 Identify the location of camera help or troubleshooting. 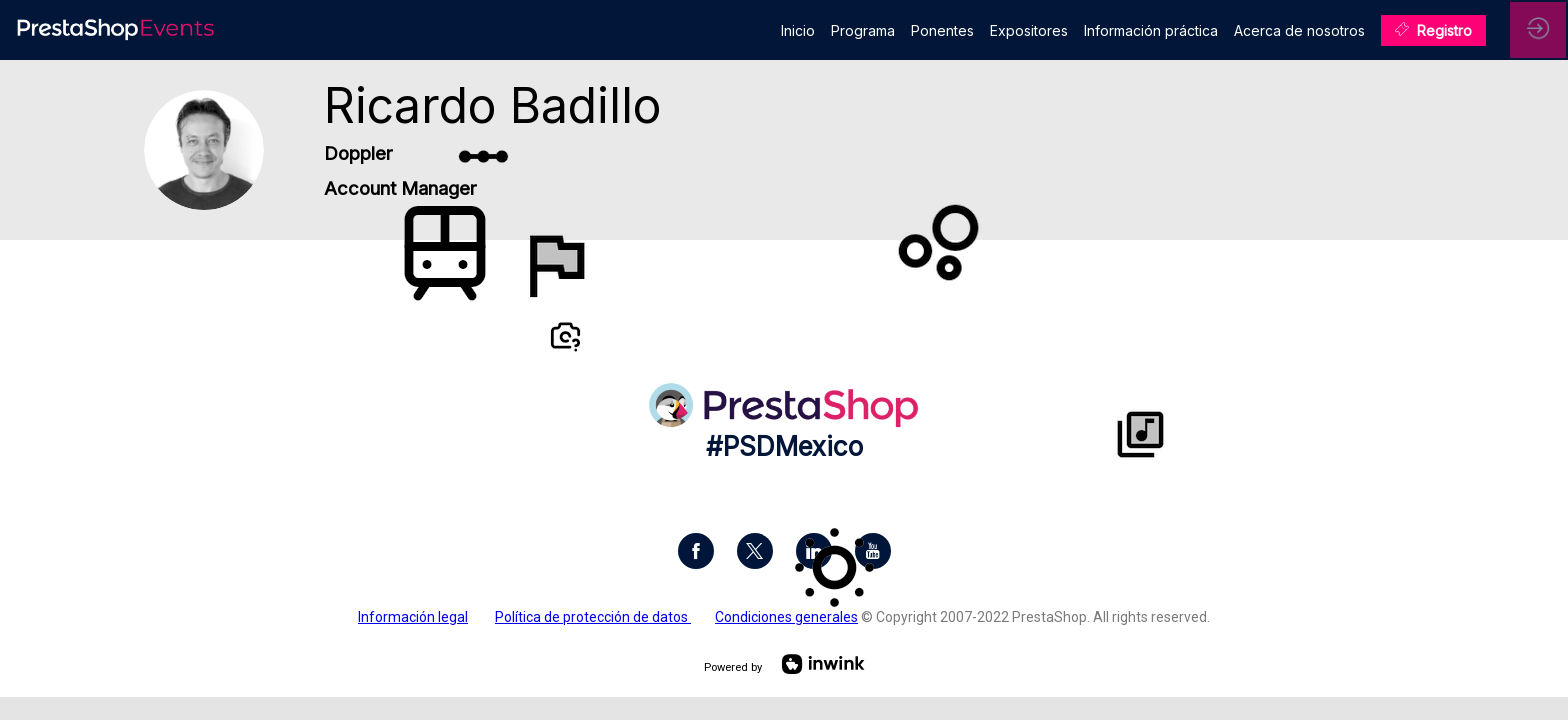
(565, 335).